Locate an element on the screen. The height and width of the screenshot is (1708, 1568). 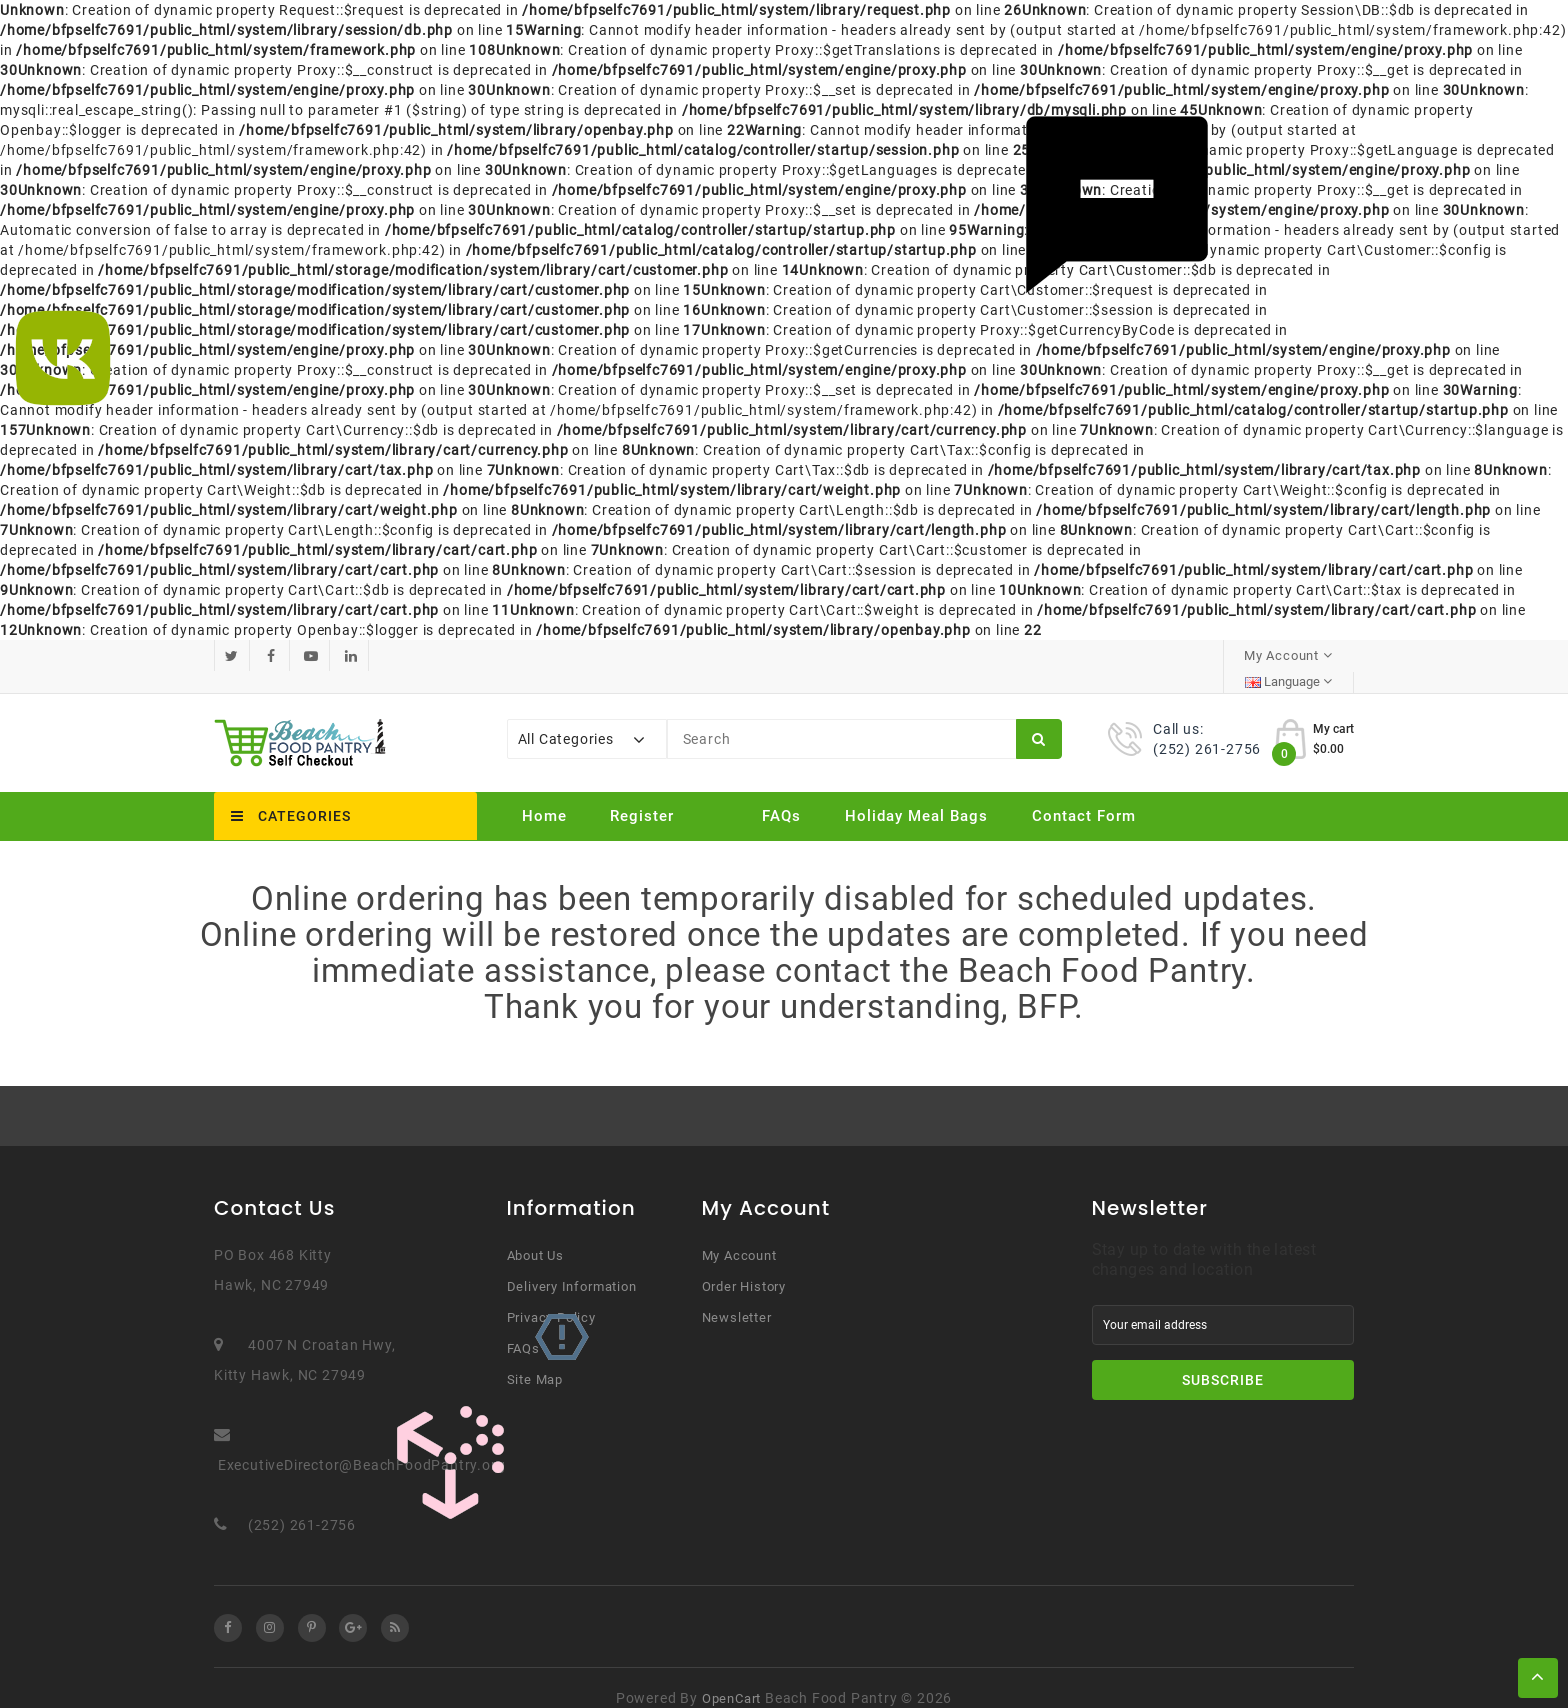
mark message as spam is located at coordinates (562, 1337).